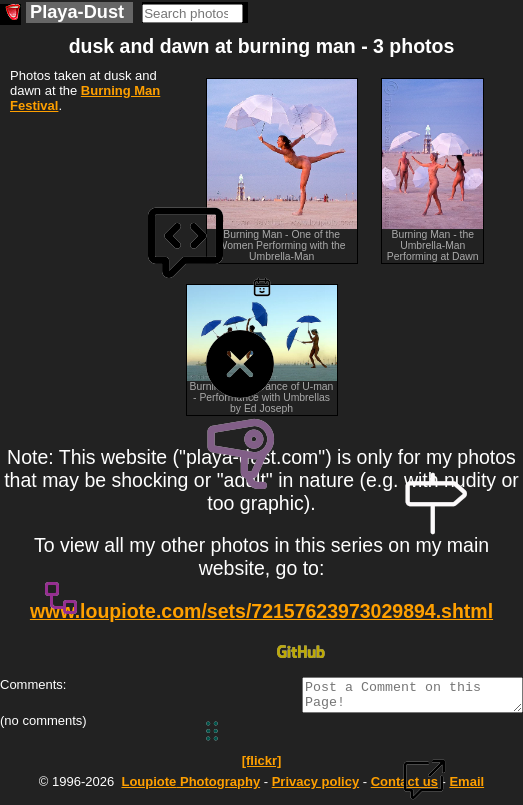 This screenshot has width=523, height=805. Describe the element at coordinates (185, 240) in the screenshot. I see `open code review comments` at that location.